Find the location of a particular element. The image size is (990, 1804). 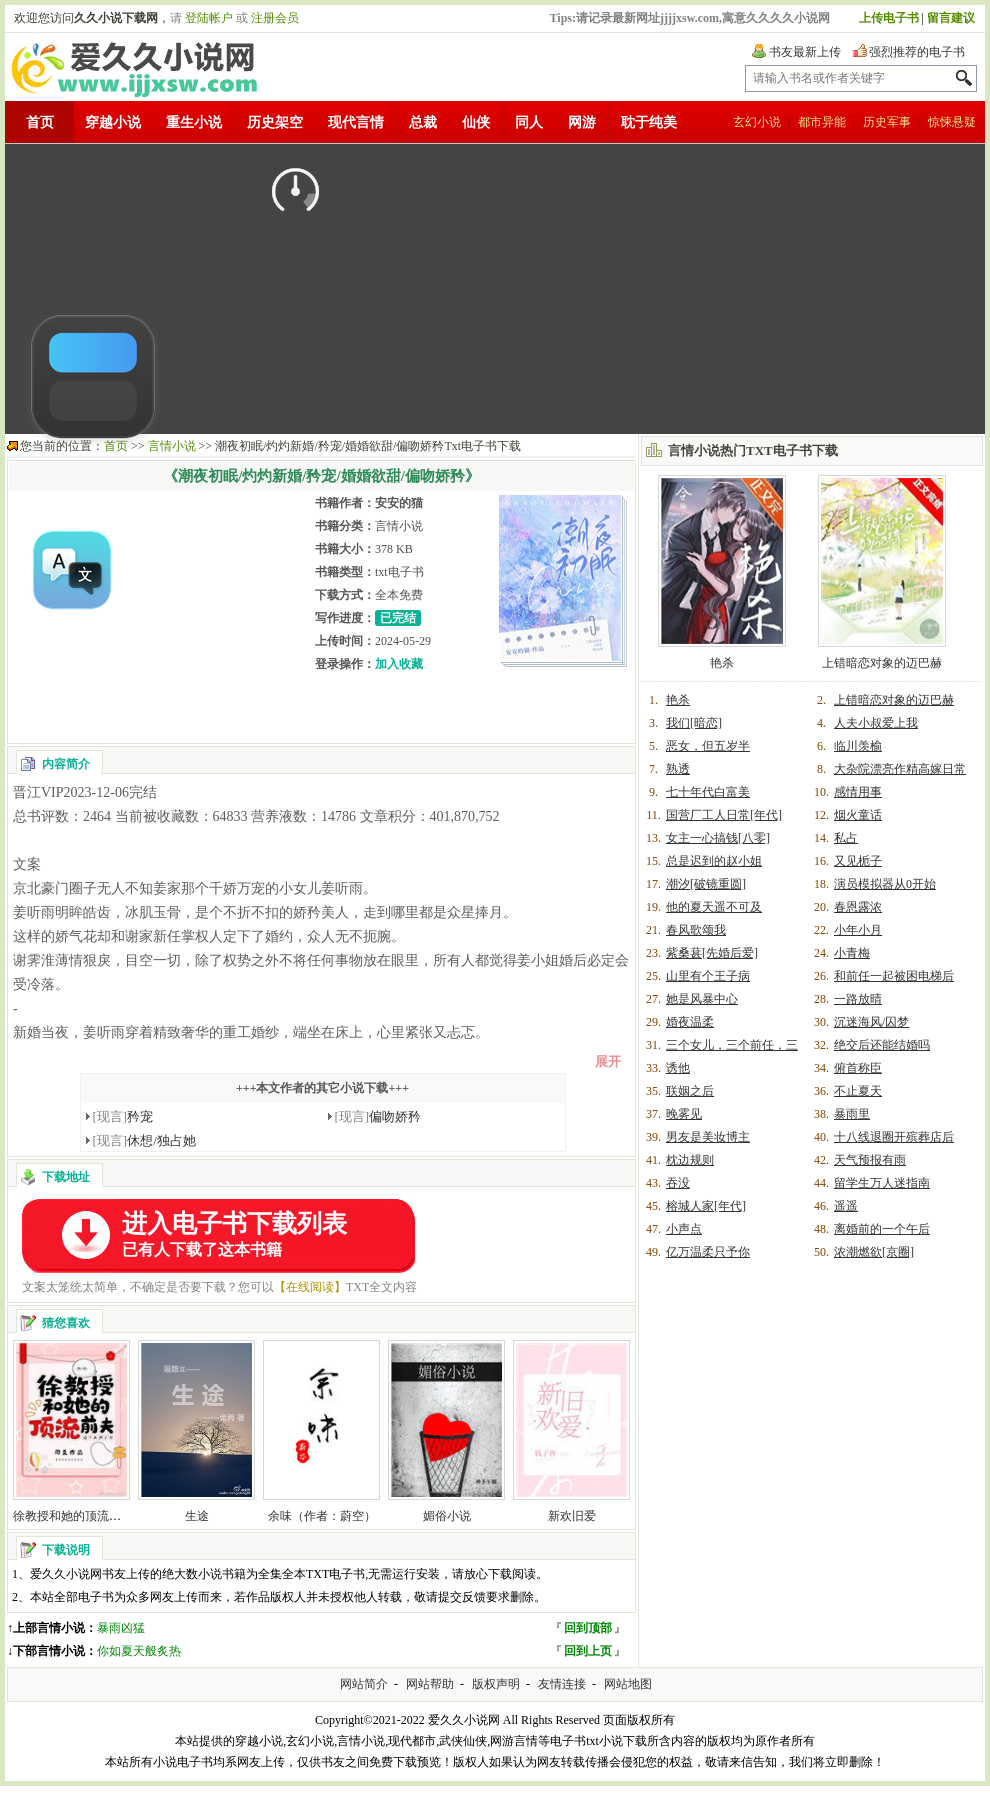

adjust desktop activity and workspace settings is located at coordinates (93, 379).